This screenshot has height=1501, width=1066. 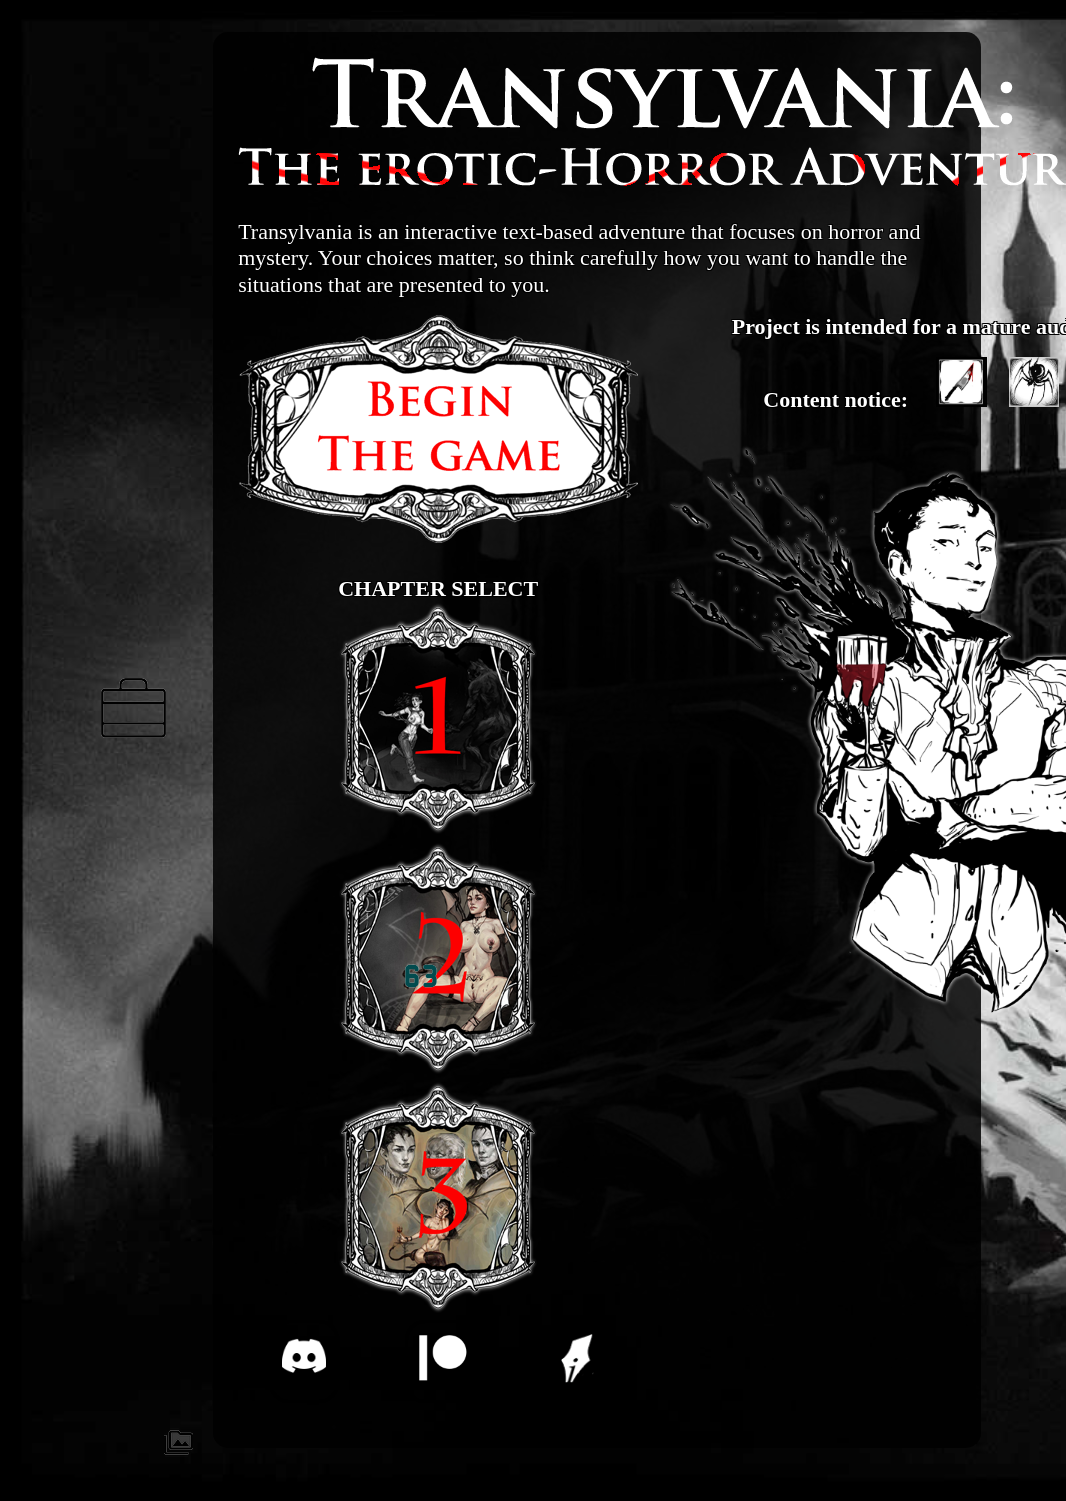 What do you see at coordinates (133, 710) in the screenshot?
I see `access work or business documents` at bounding box center [133, 710].